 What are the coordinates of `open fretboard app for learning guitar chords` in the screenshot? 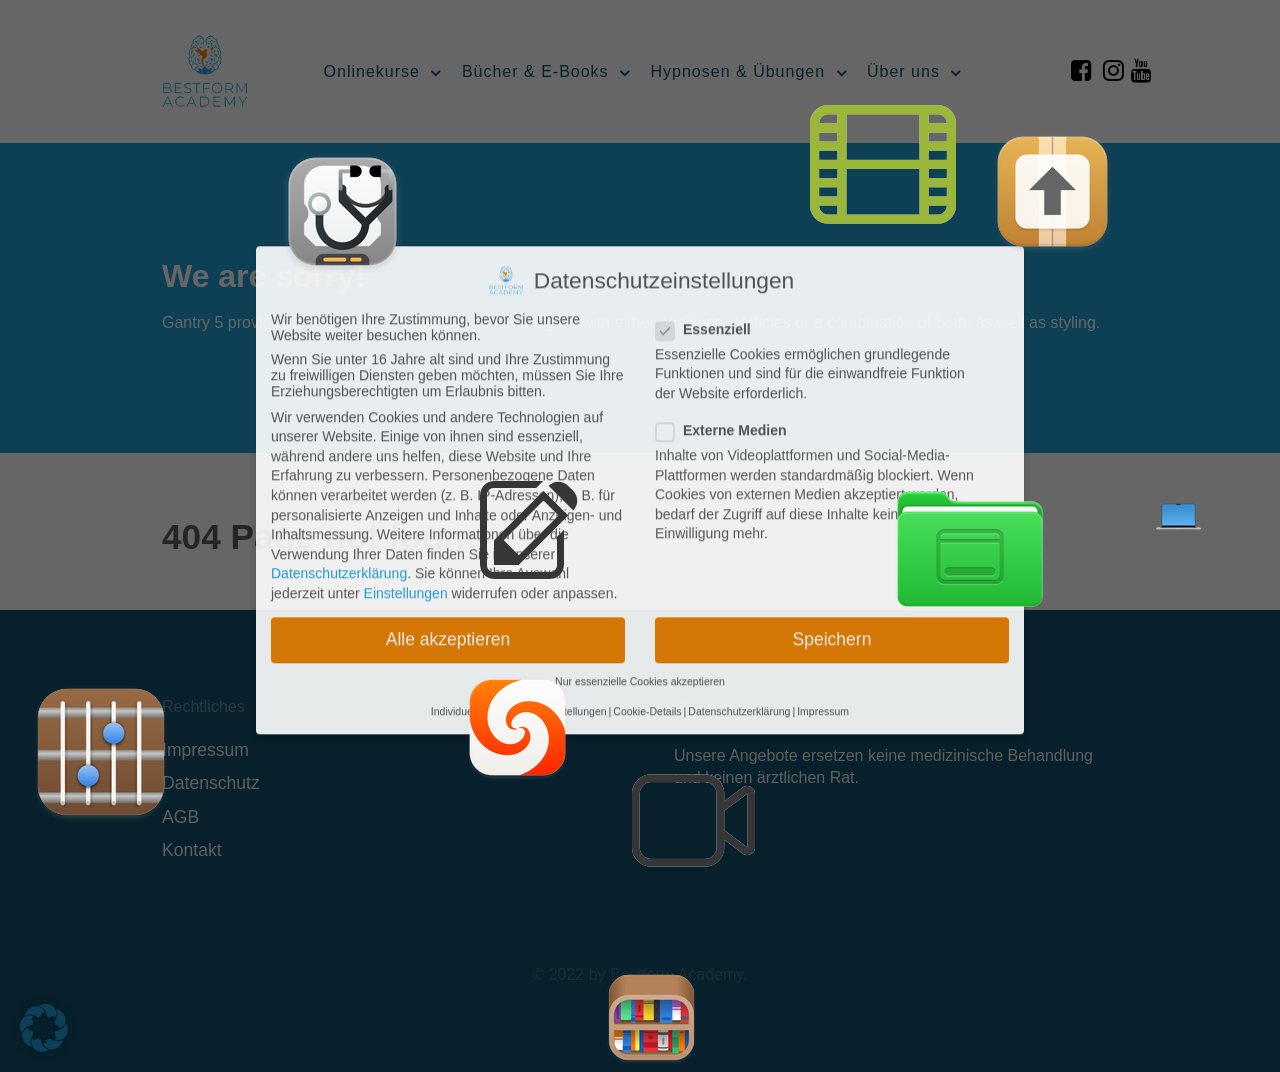 It's located at (101, 752).